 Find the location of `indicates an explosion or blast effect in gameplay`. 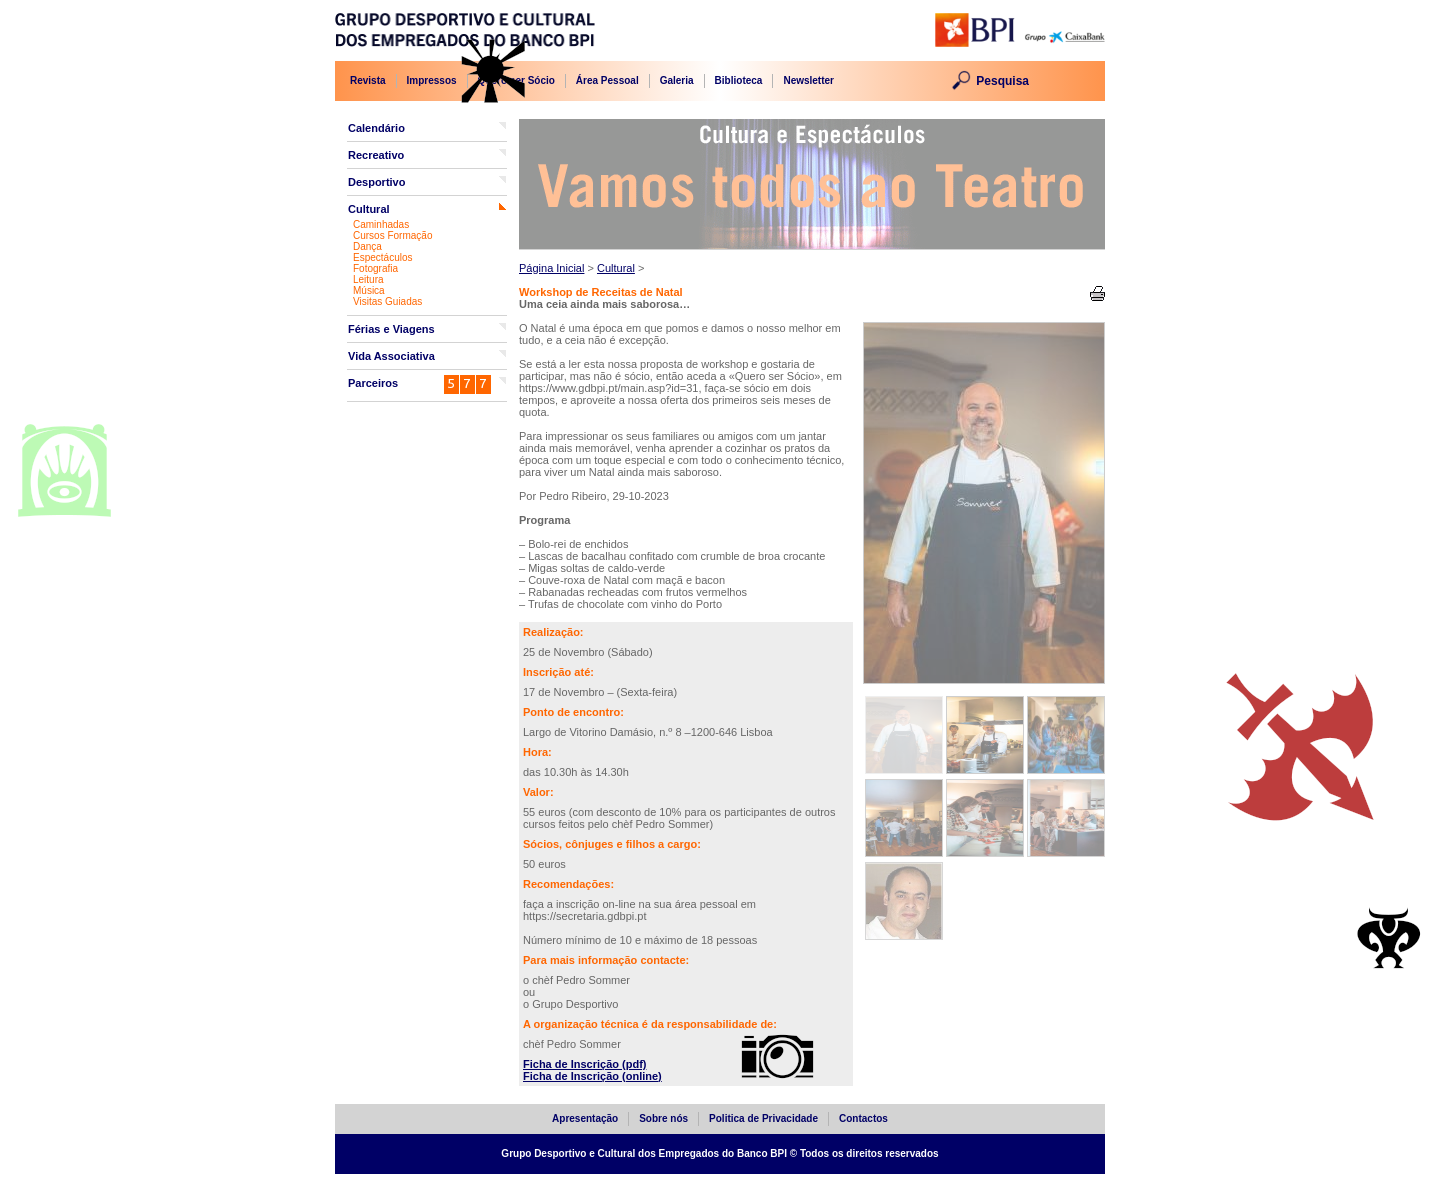

indicates an explosion or blast effect in gameplay is located at coordinates (493, 71).